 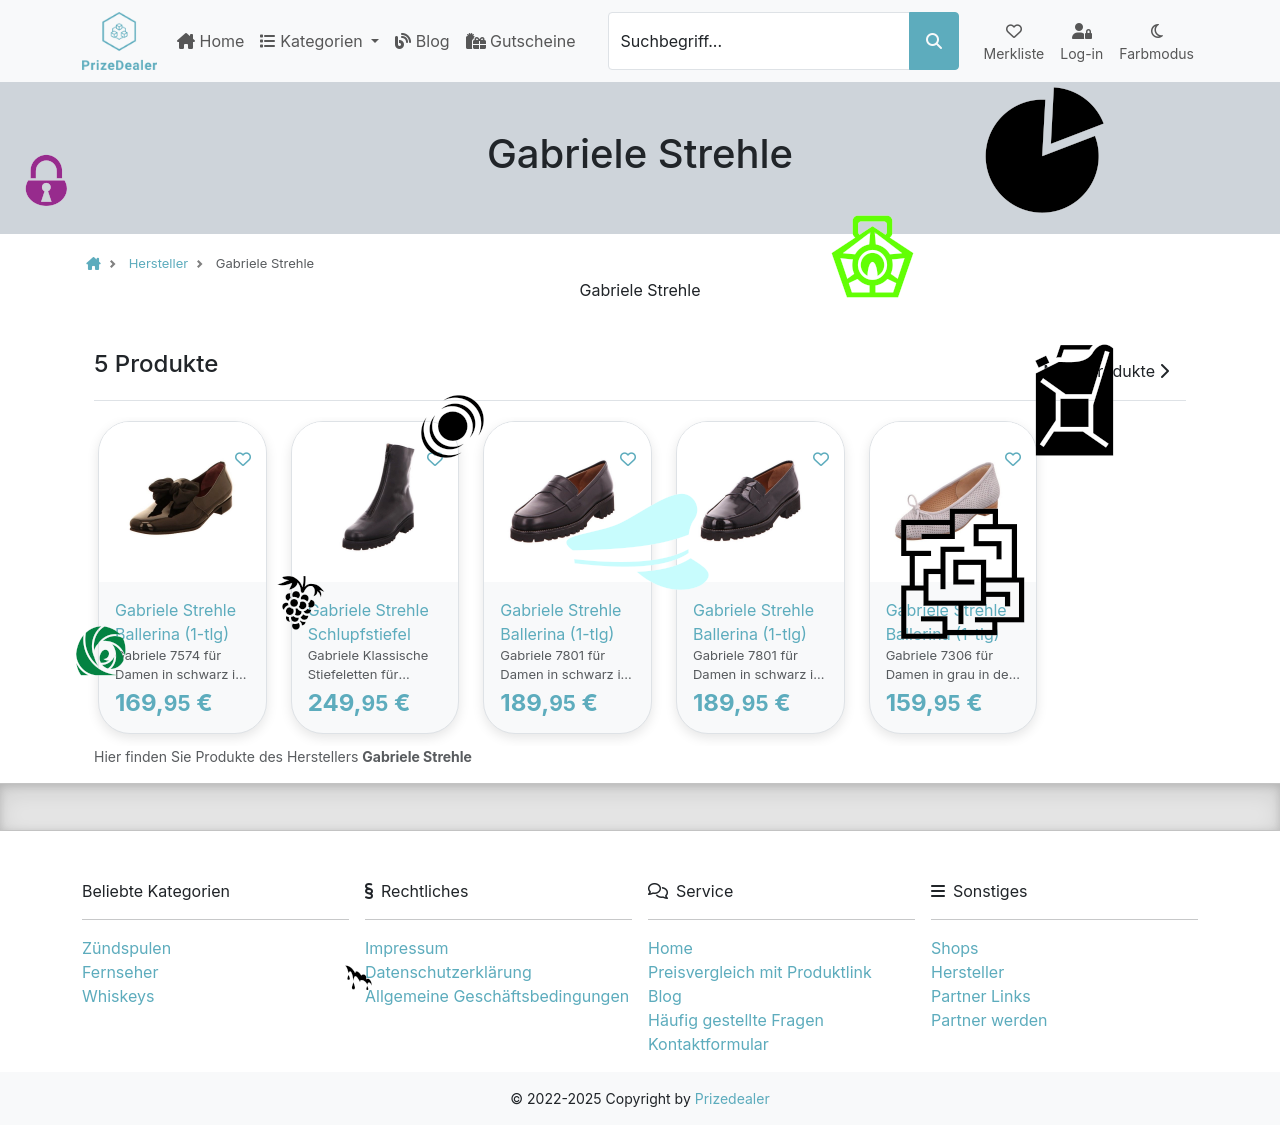 I want to click on access puzzle or maze game, so click(x=962, y=575).